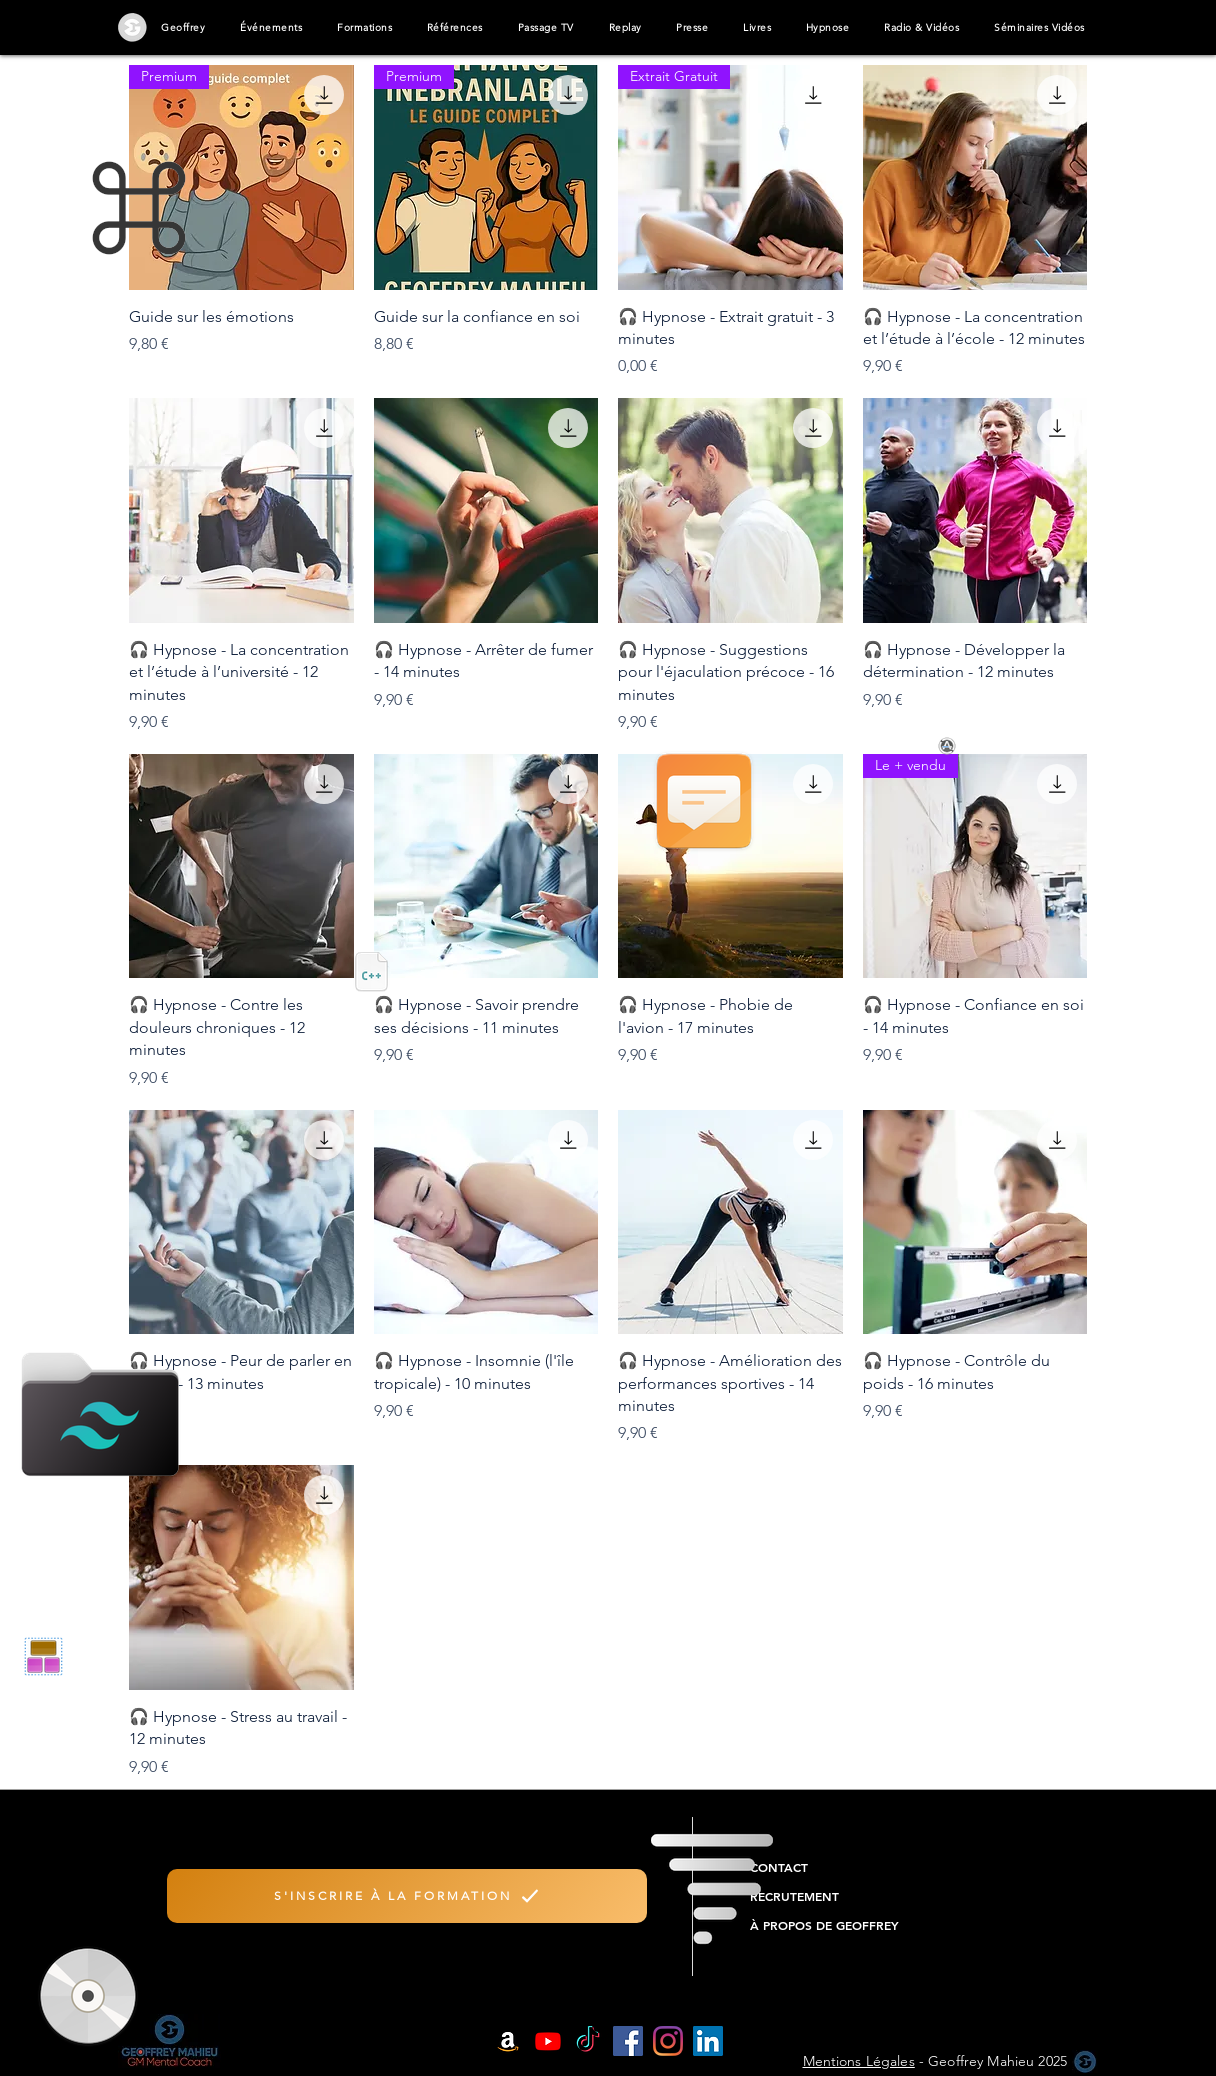 This screenshot has height=2076, width=1216. What do you see at coordinates (88, 1996) in the screenshot?
I see `indicates a rewritable DVD disc drive` at bounding box center [88, 1996].